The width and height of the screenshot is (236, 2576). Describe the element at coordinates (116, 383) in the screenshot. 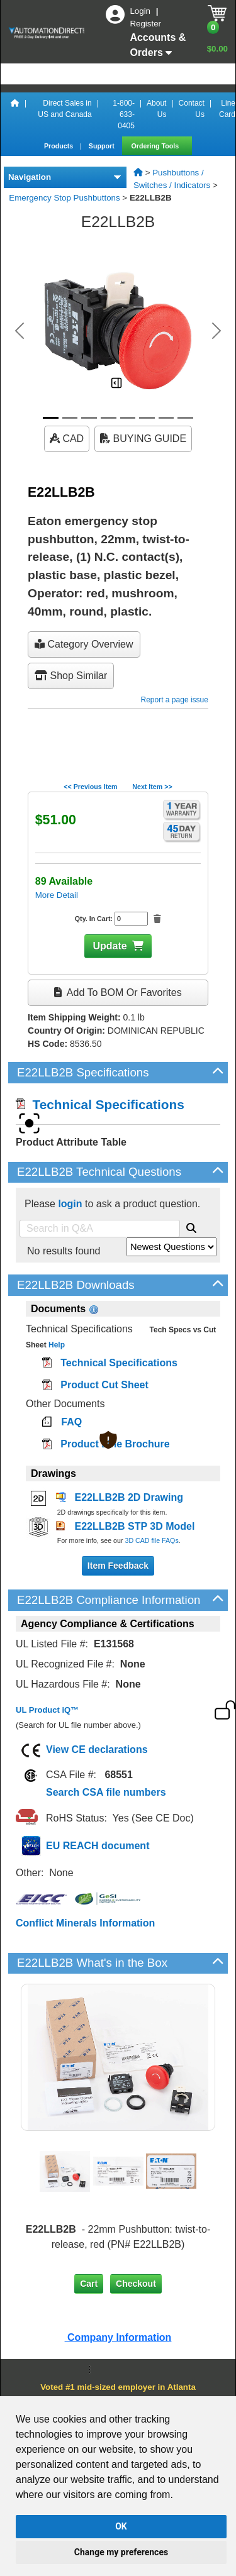

I see `expand the right sidebar panel` at that location.